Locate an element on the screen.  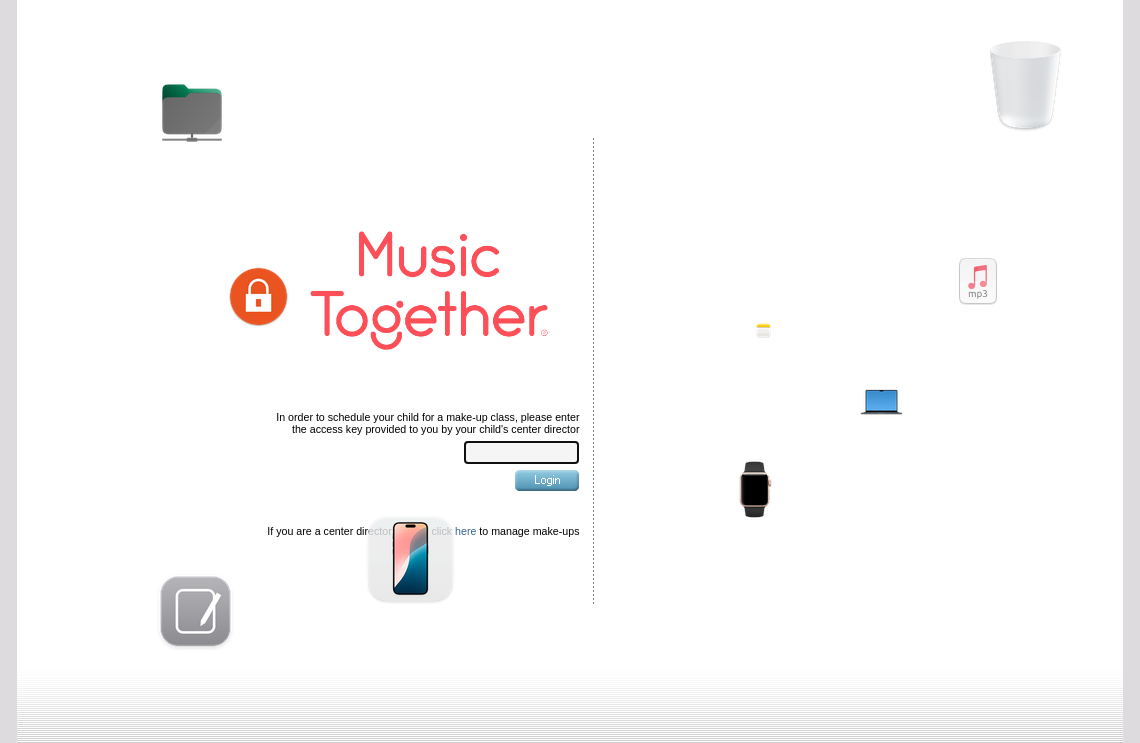
an mp3 audio file is located at coordinates (978, 281).